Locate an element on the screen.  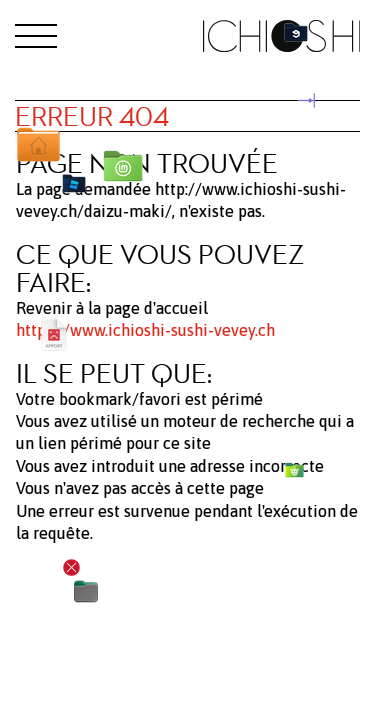
skip to the last item in a list or sequence is located at coordinates (306, 100).